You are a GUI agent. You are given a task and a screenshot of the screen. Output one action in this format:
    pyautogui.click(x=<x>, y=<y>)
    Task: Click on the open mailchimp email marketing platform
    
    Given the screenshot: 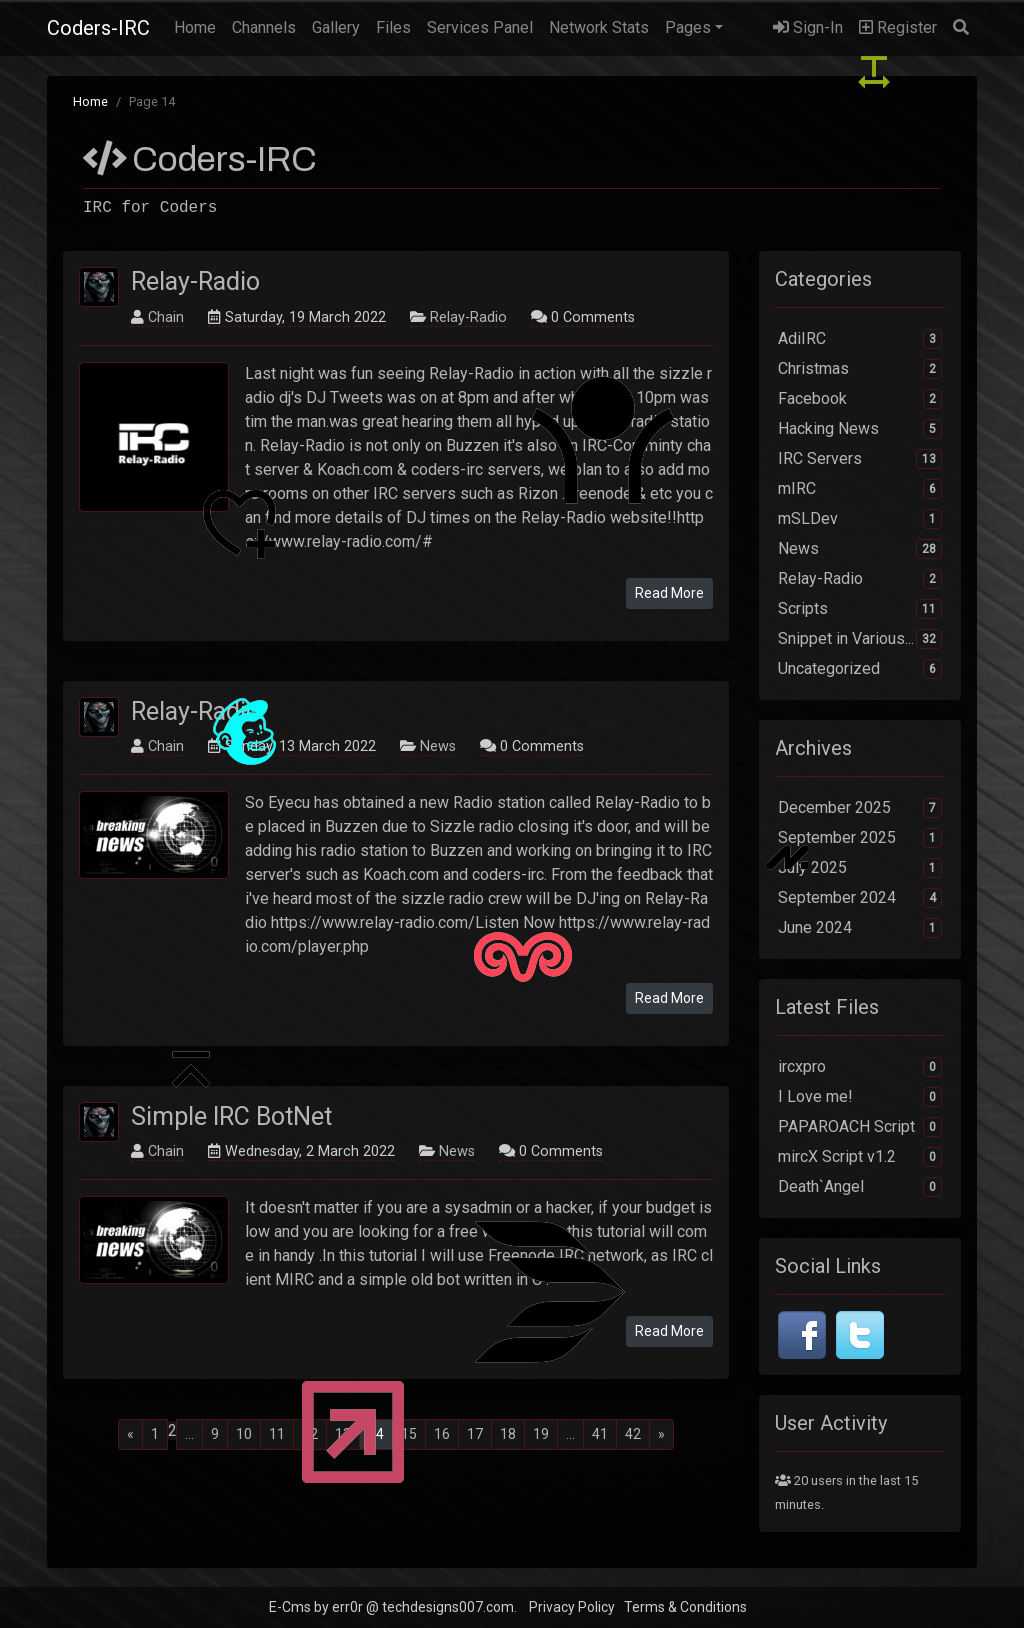 What is the action you would take?
    pyautogui.click(x=244, y=731)
    